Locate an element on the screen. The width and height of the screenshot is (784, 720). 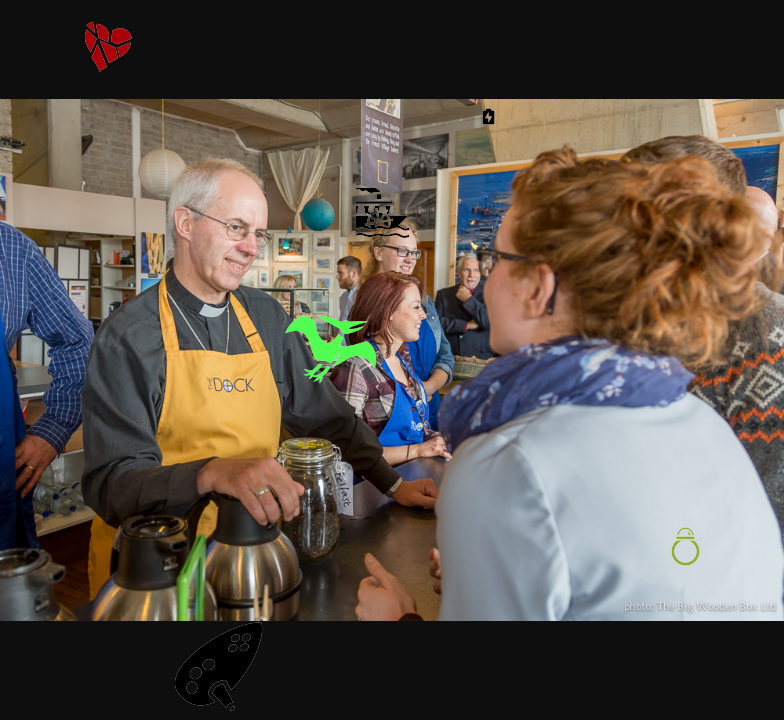
access music or instrument features is located at coordinates (220, 666).